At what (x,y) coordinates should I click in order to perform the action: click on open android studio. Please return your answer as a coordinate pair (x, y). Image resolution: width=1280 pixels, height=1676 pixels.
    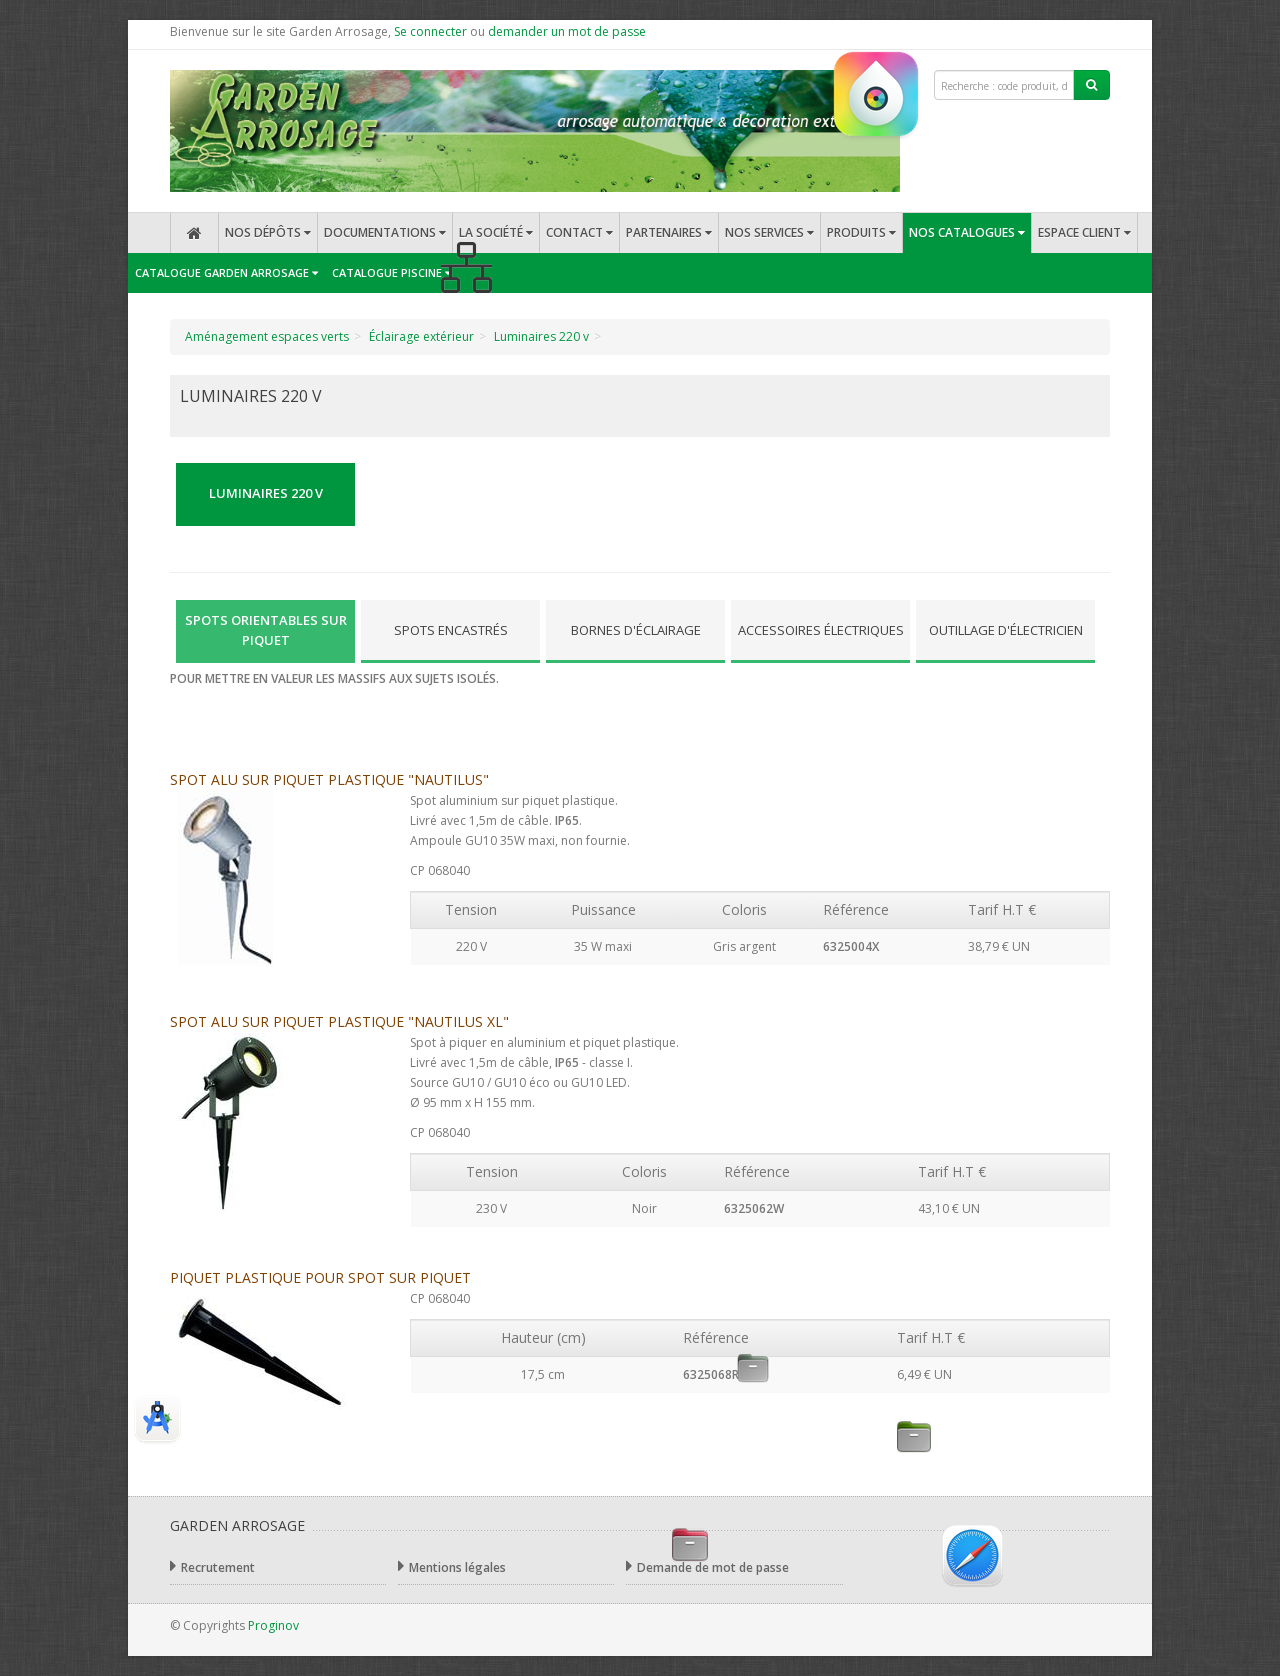
    Looking at the image, I should click on (157, 1418).